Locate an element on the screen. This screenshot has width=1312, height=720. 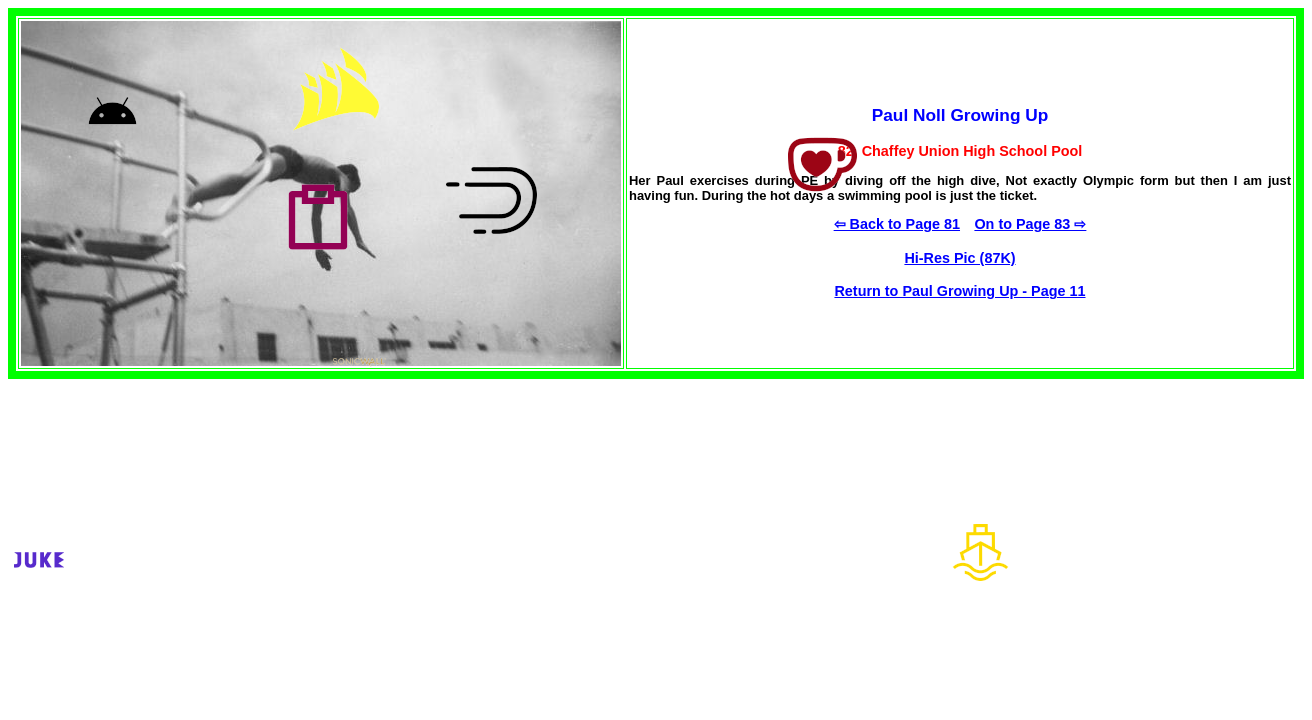
support the creator on Ko-fi is located at coordinates (822, 164).